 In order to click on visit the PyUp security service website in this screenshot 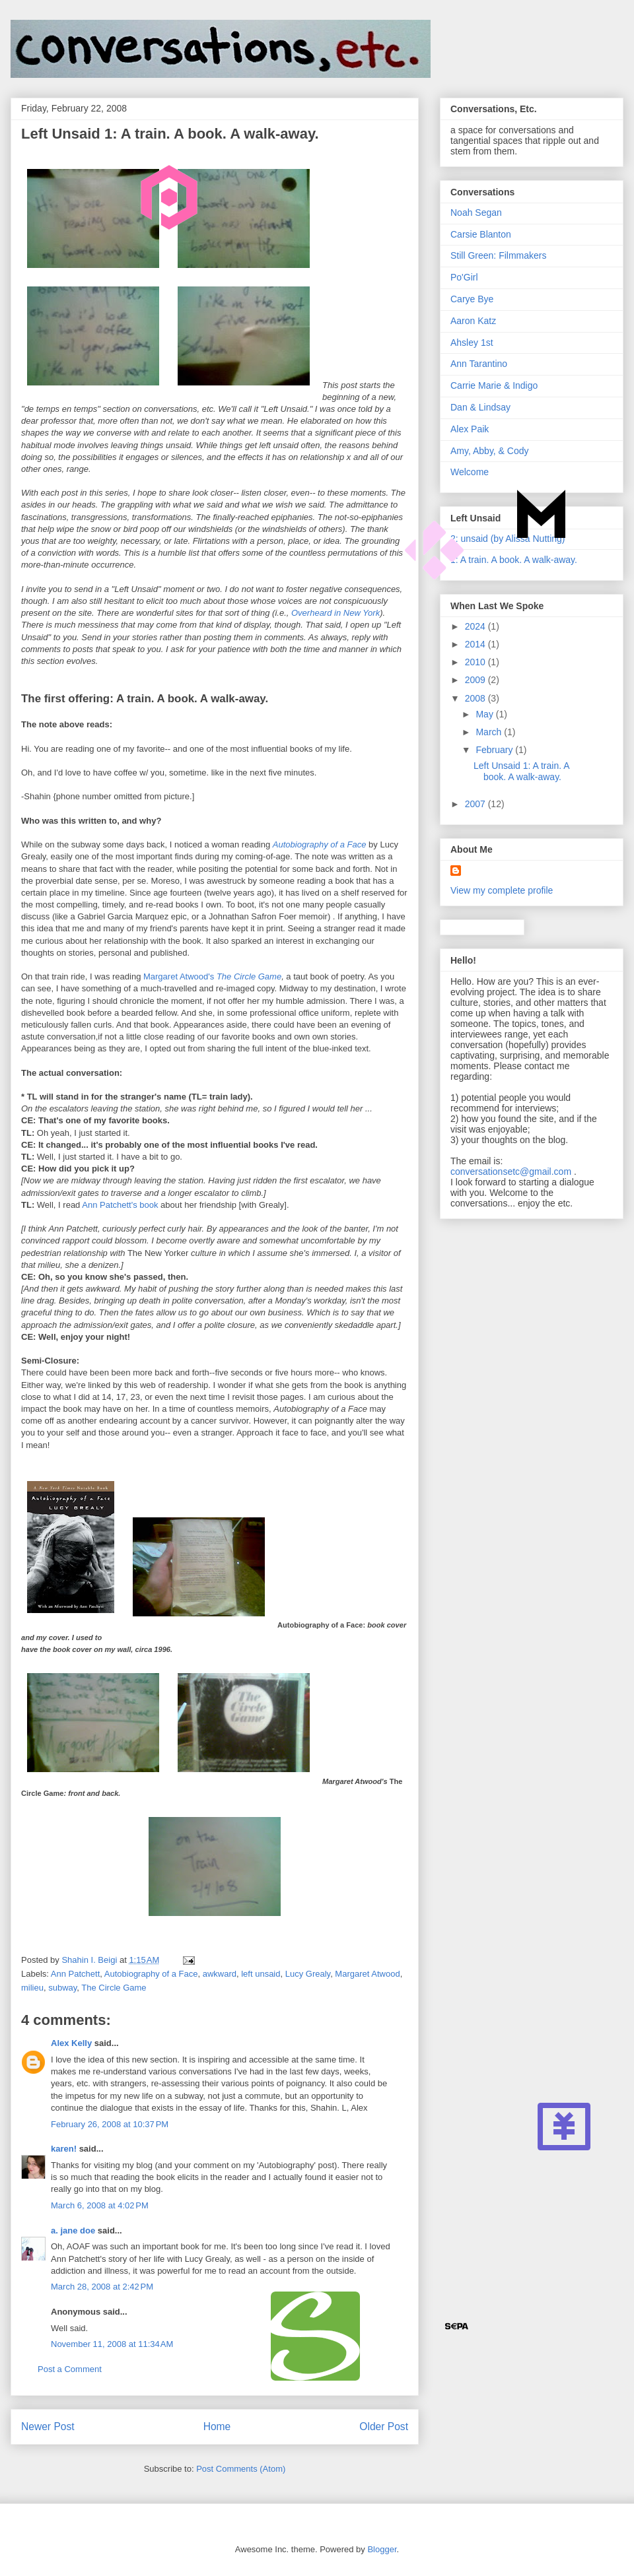, I will do `click(169, 197)`.